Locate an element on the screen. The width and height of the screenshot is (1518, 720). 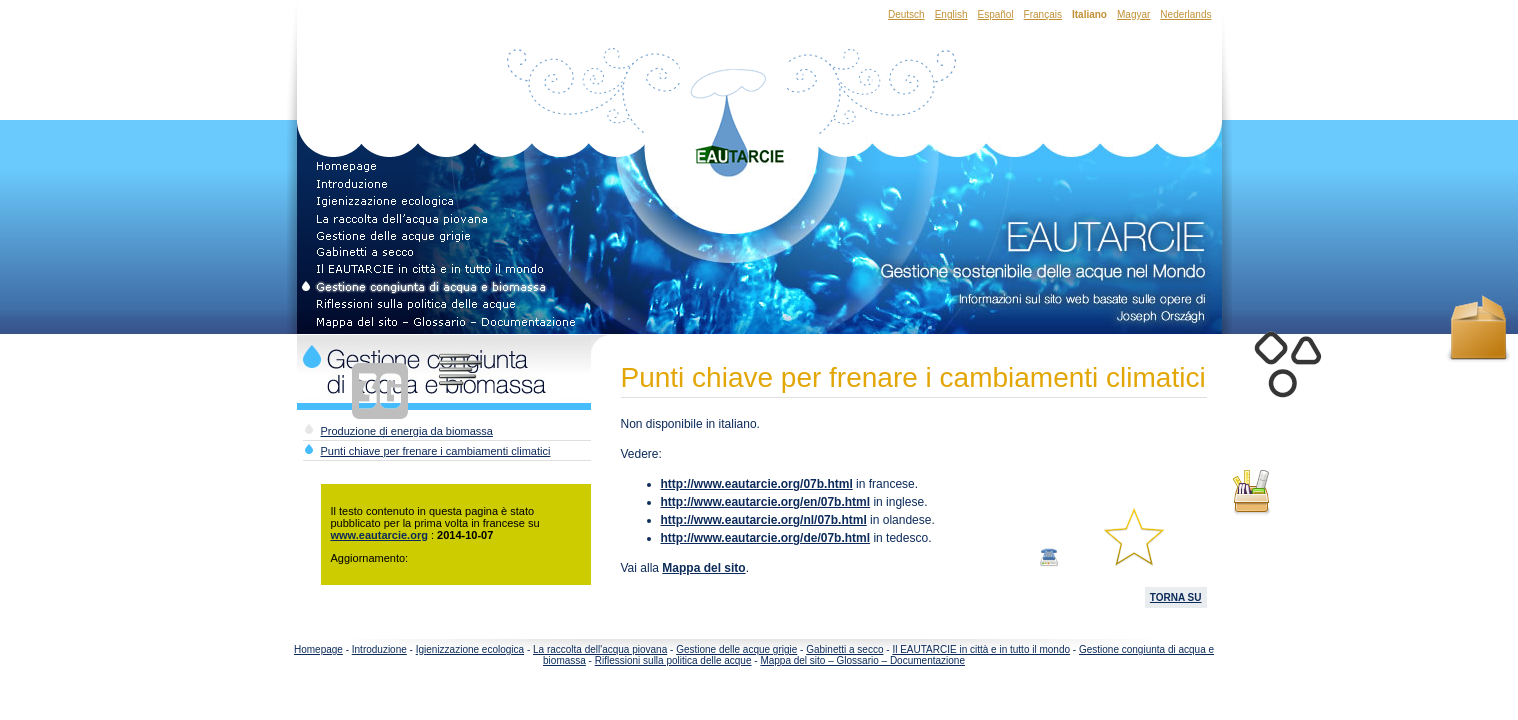
access modem or dial-up network settings is located at coordinates (1049, 558).